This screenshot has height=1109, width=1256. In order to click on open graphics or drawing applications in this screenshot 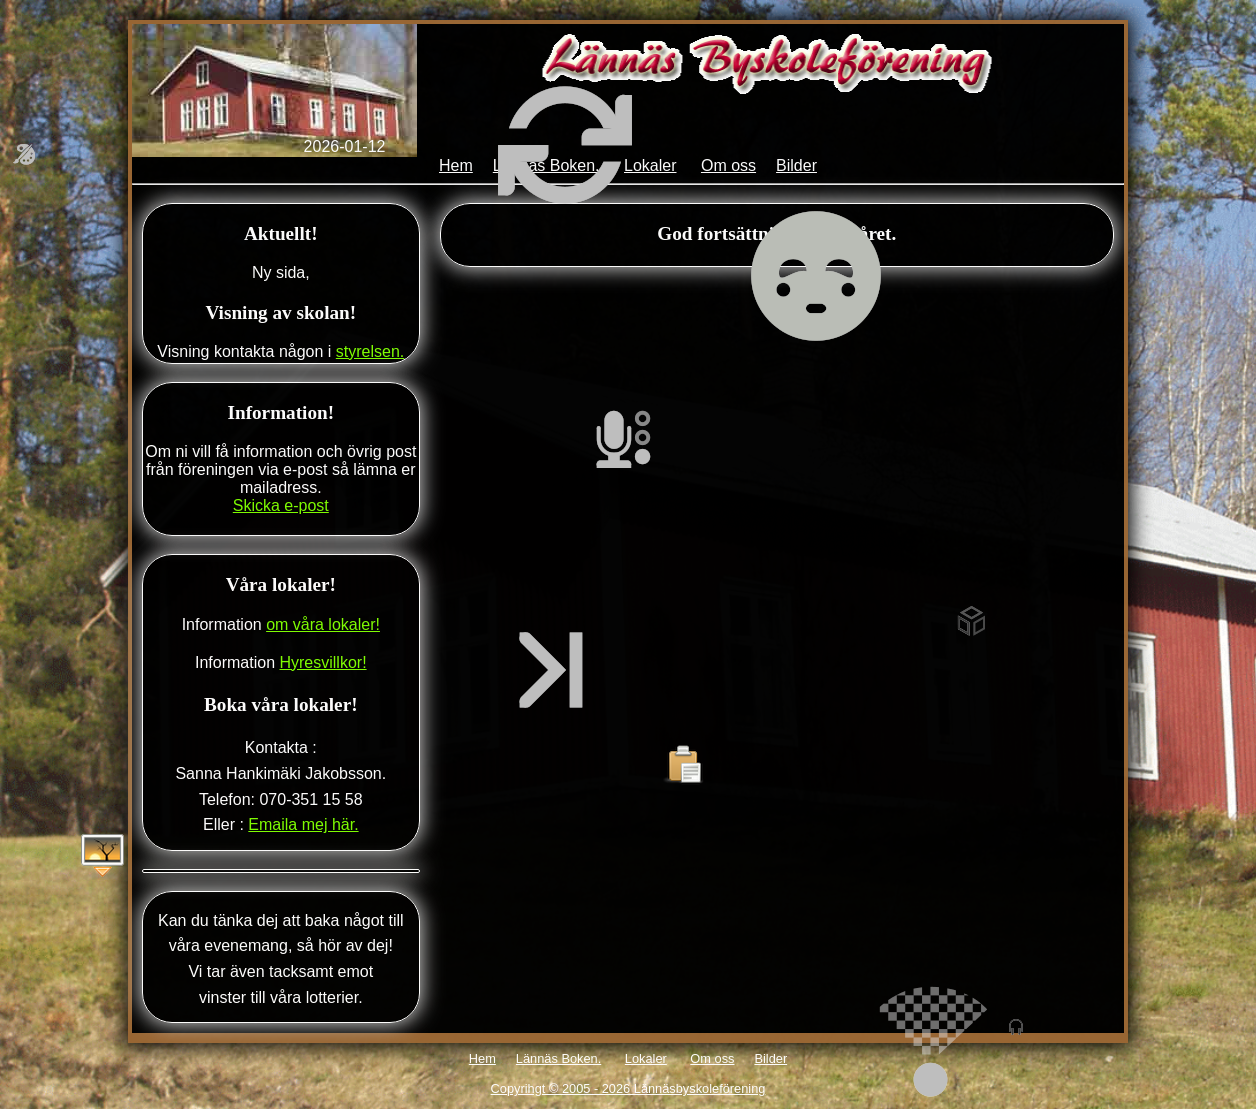, I will do `click(24, 155)`.